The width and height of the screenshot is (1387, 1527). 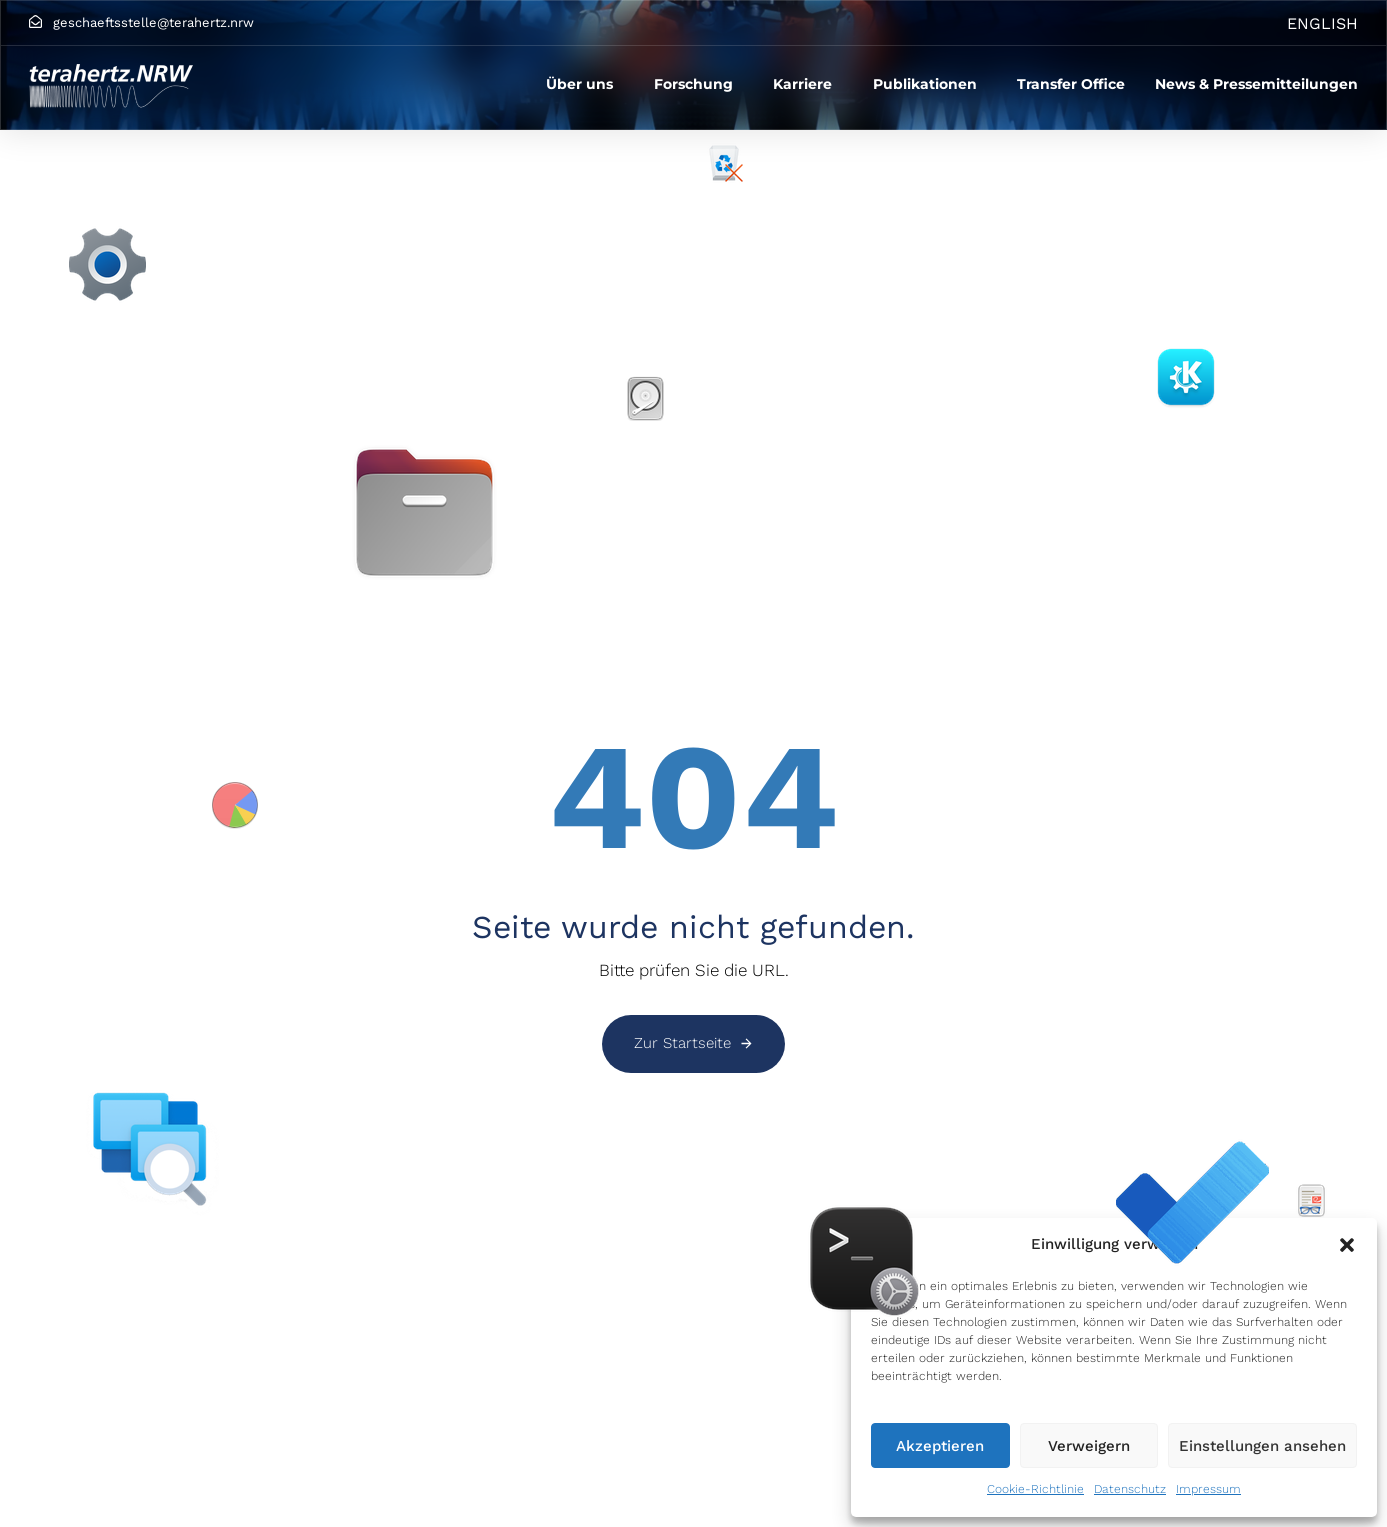 I want to click on open atril document viewer, so click(x=1311, y=1200).